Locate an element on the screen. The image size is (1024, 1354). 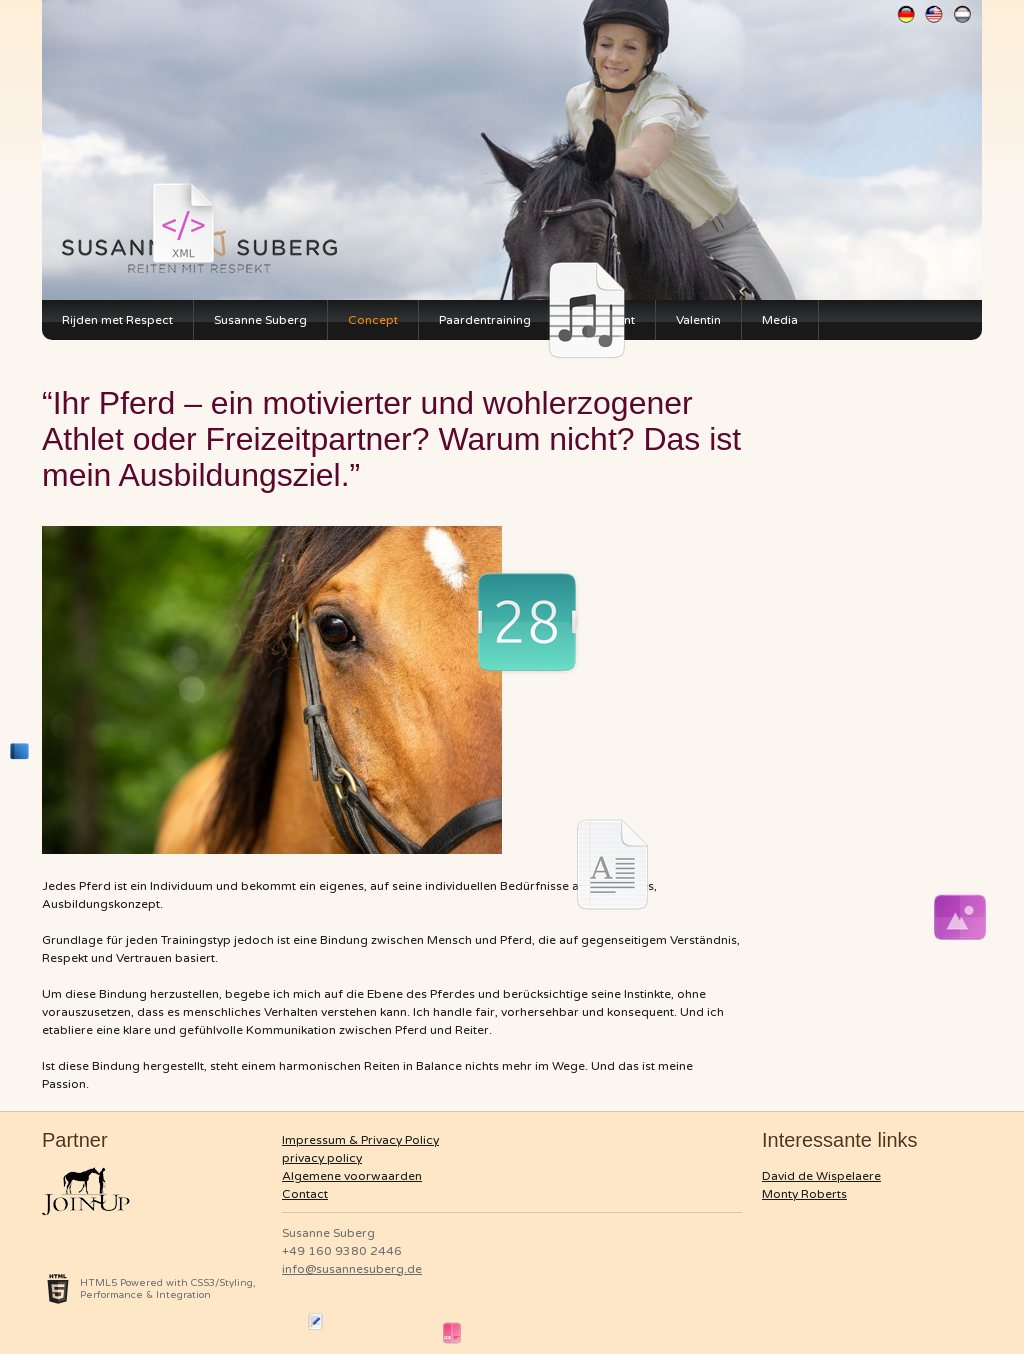
a rich text or formatted document file is located at coordinates (612, 864).